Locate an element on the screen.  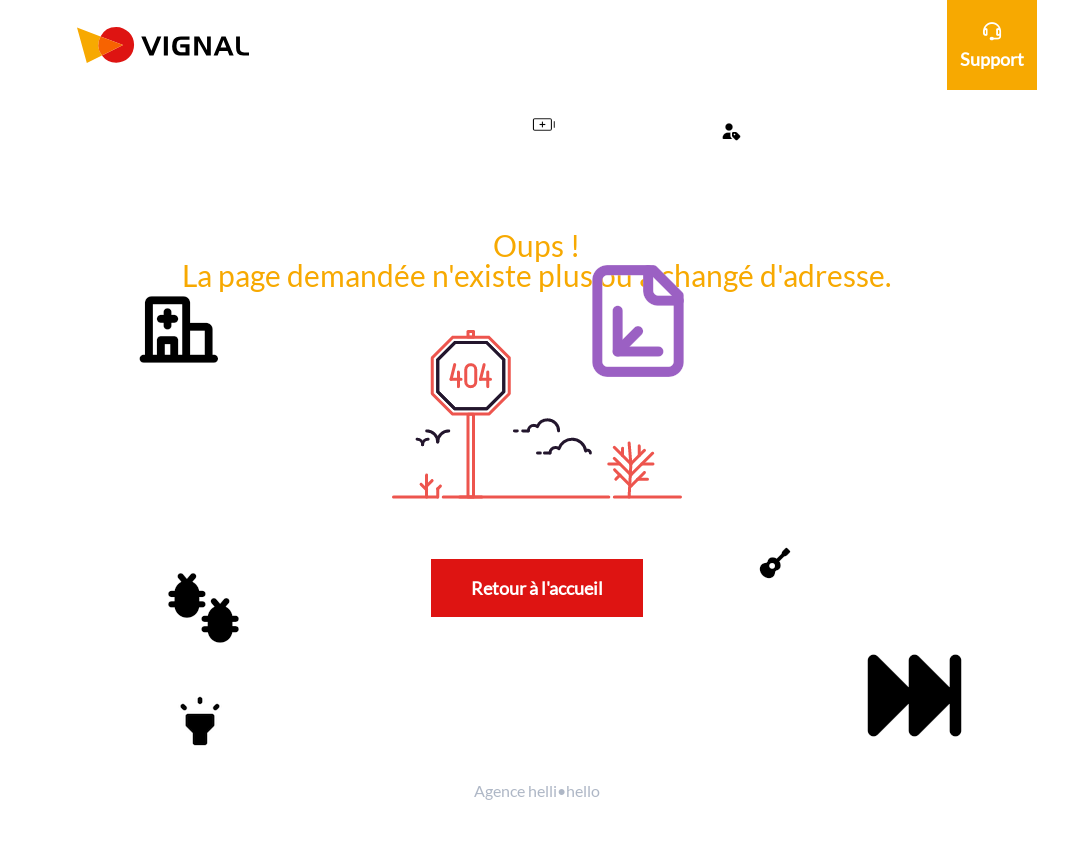
skip to the next track is located at coordinates (914, 695).